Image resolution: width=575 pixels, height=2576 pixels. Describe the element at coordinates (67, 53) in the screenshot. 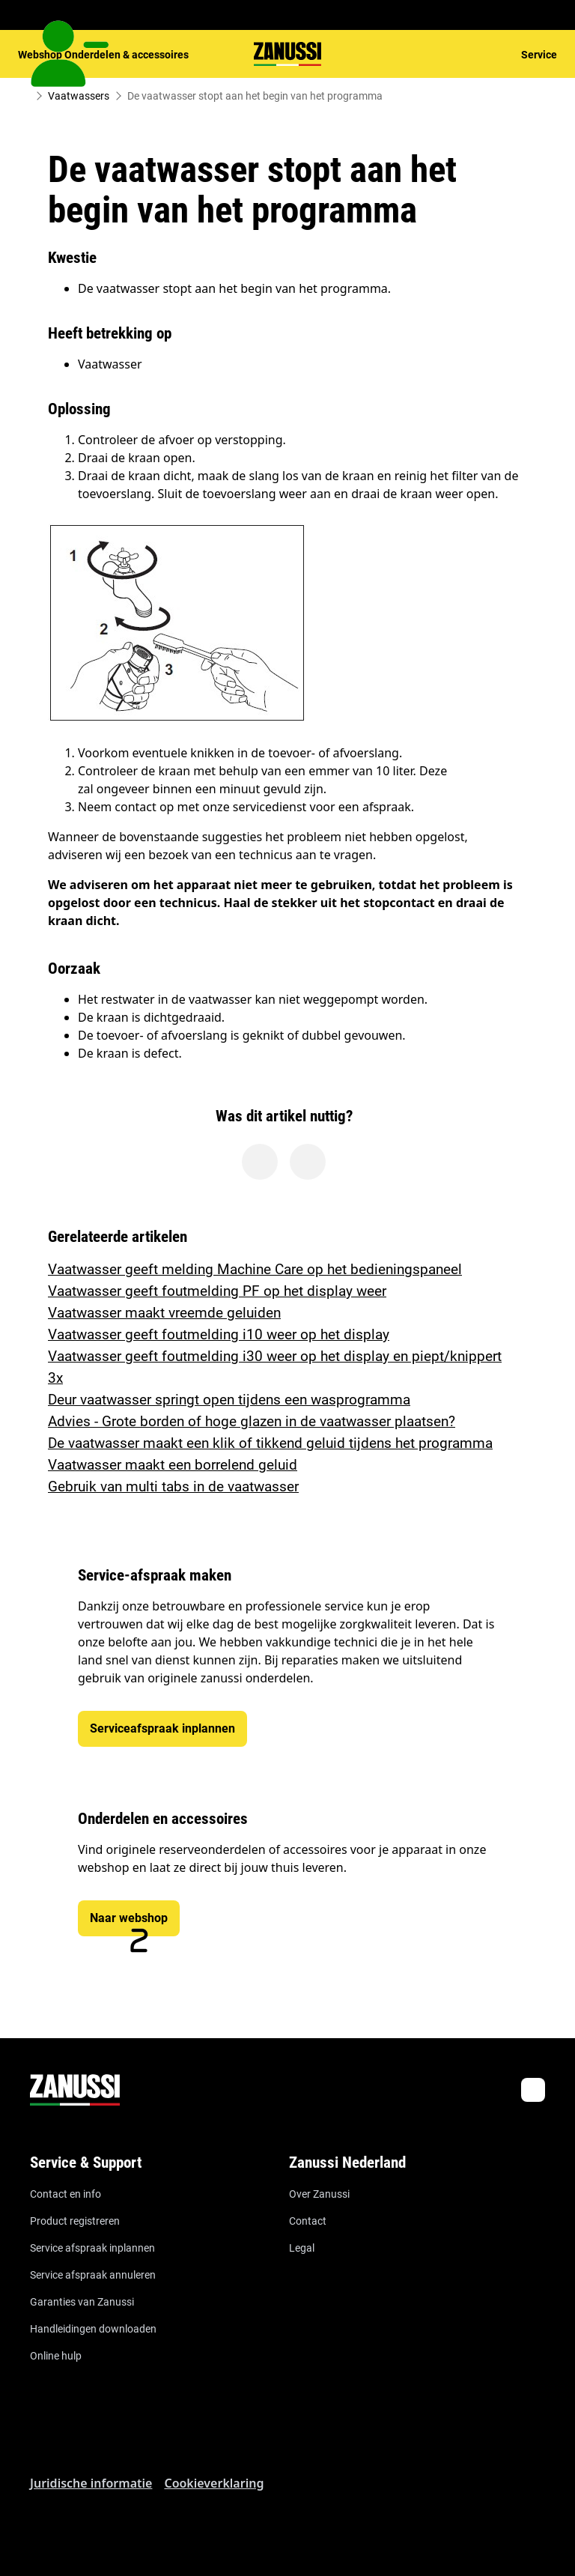

I see `remove a user or contact` at that location.